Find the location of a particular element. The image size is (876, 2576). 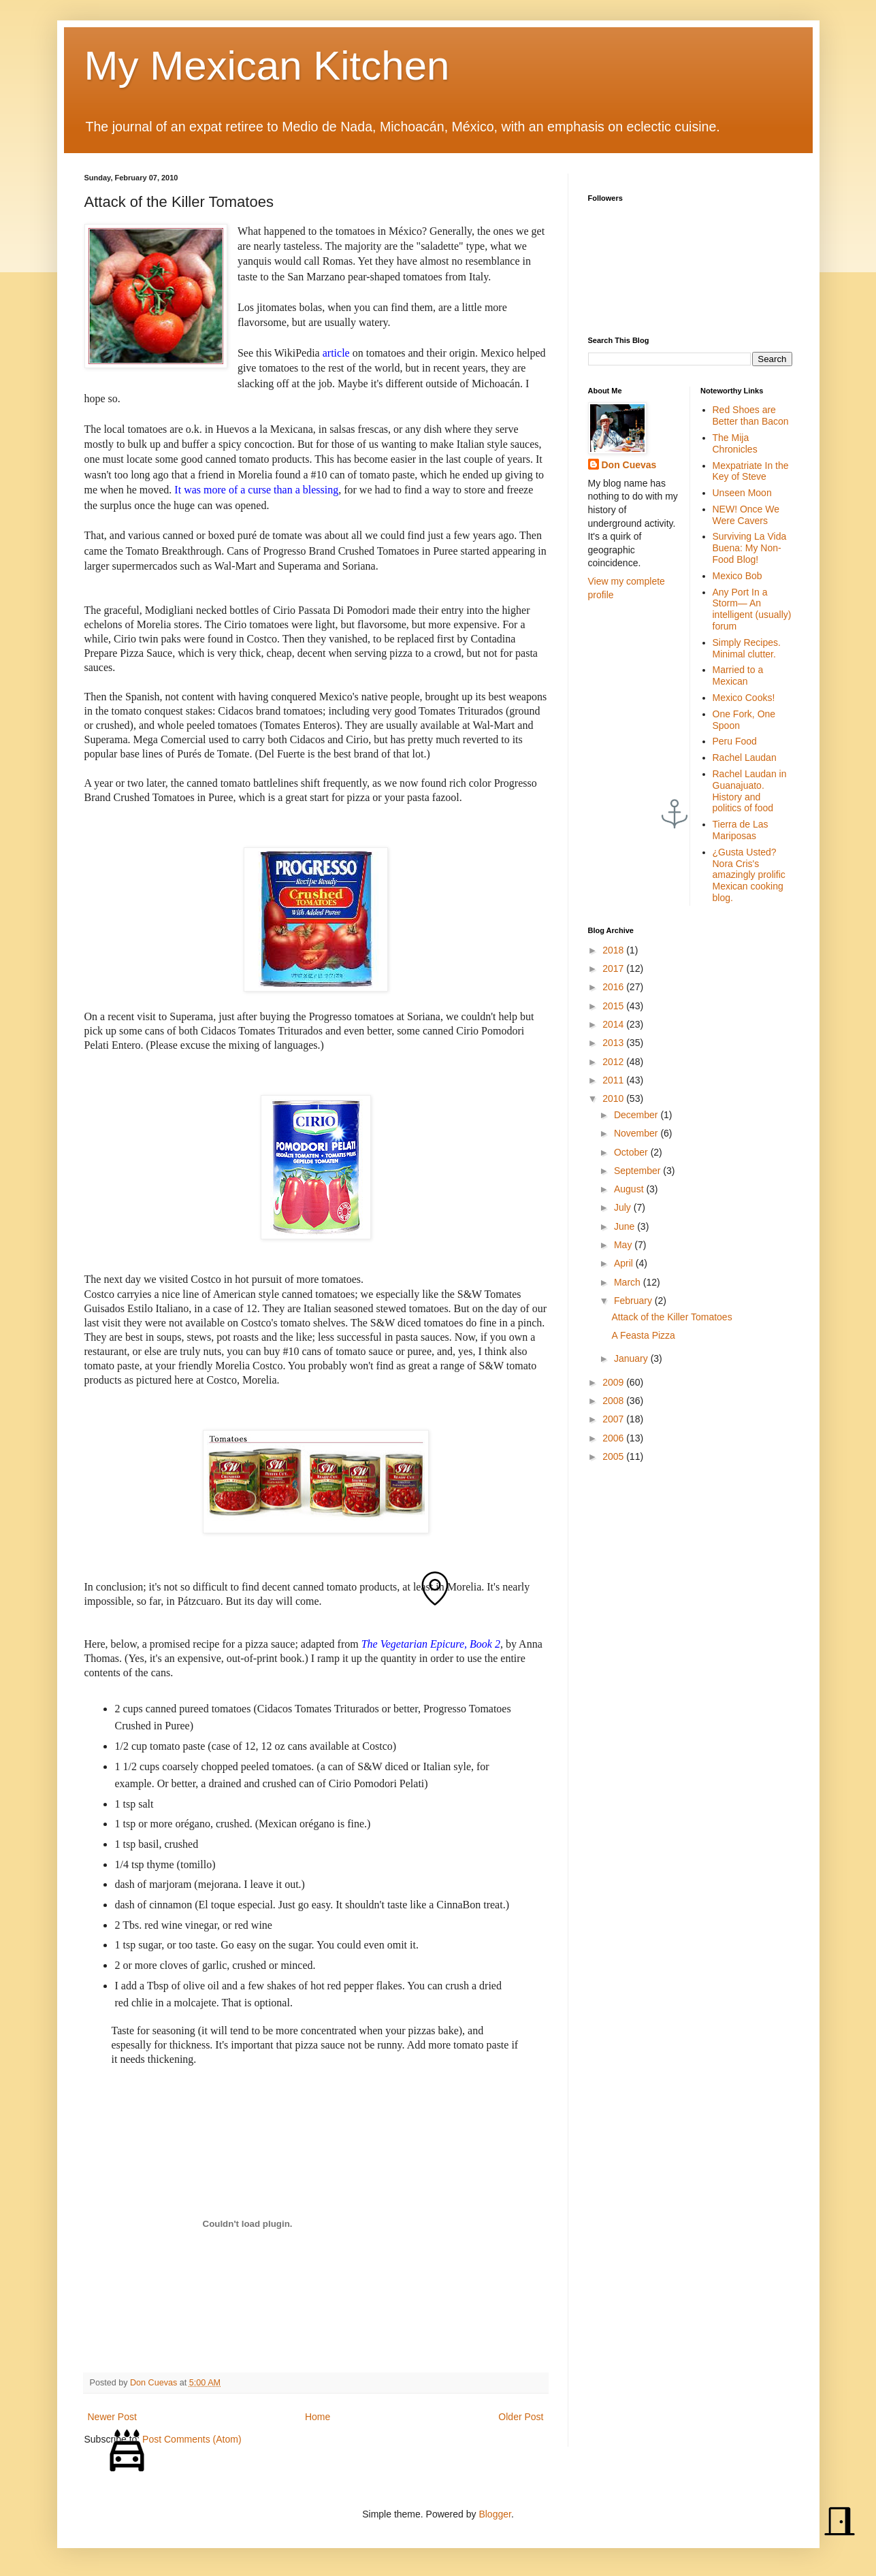

find nearby car wash locations is located at coordinates (127, 2450).